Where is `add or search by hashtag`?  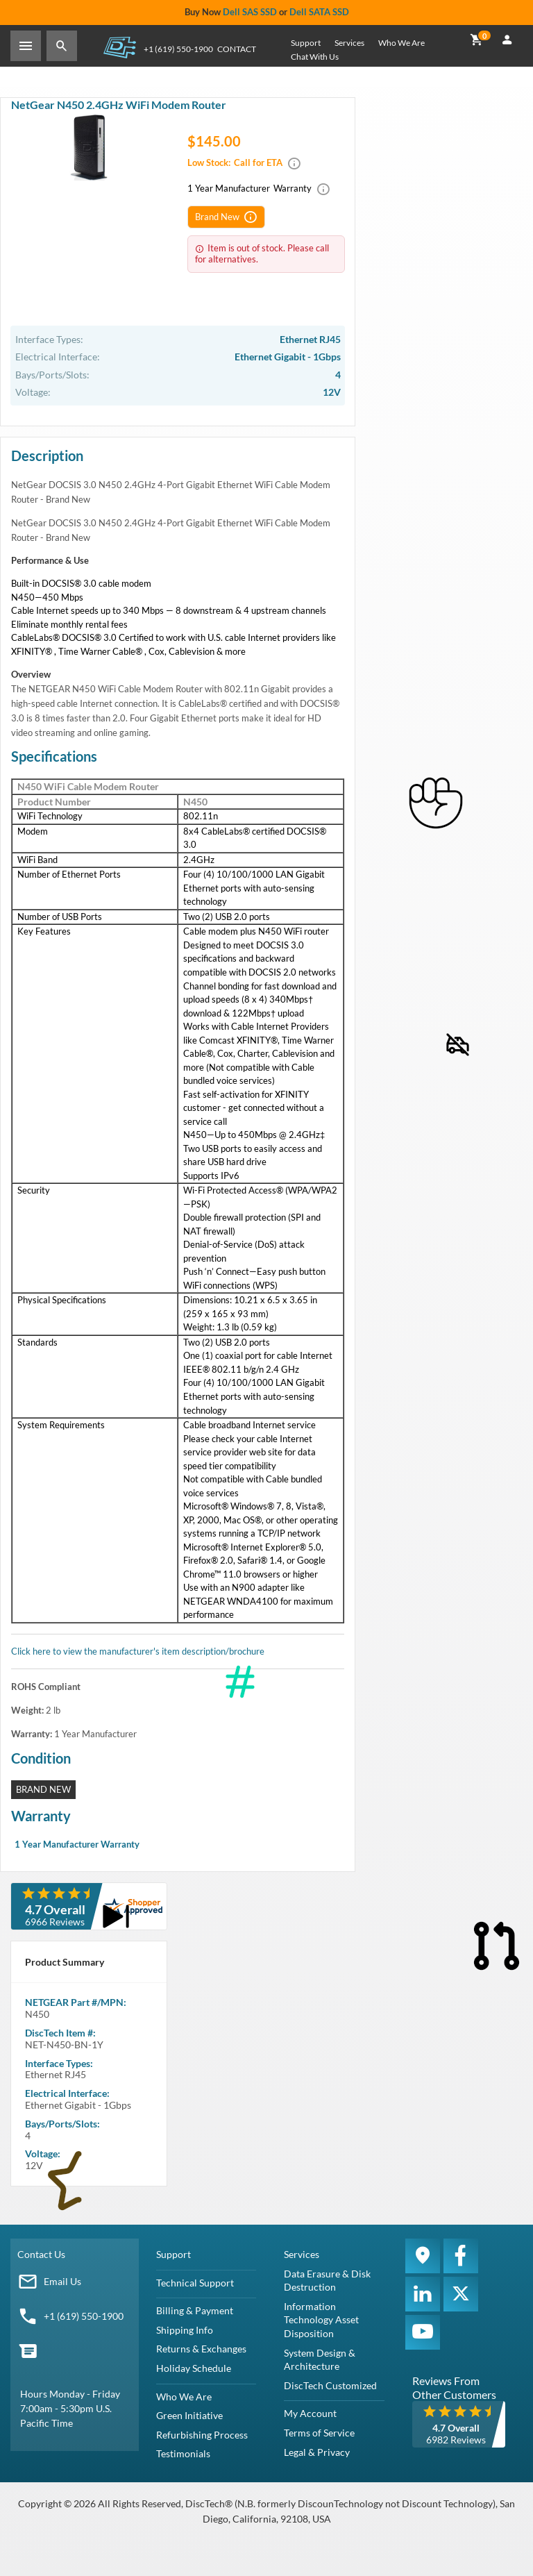
add or search by hashtag is located at coordinates (240, 1682).